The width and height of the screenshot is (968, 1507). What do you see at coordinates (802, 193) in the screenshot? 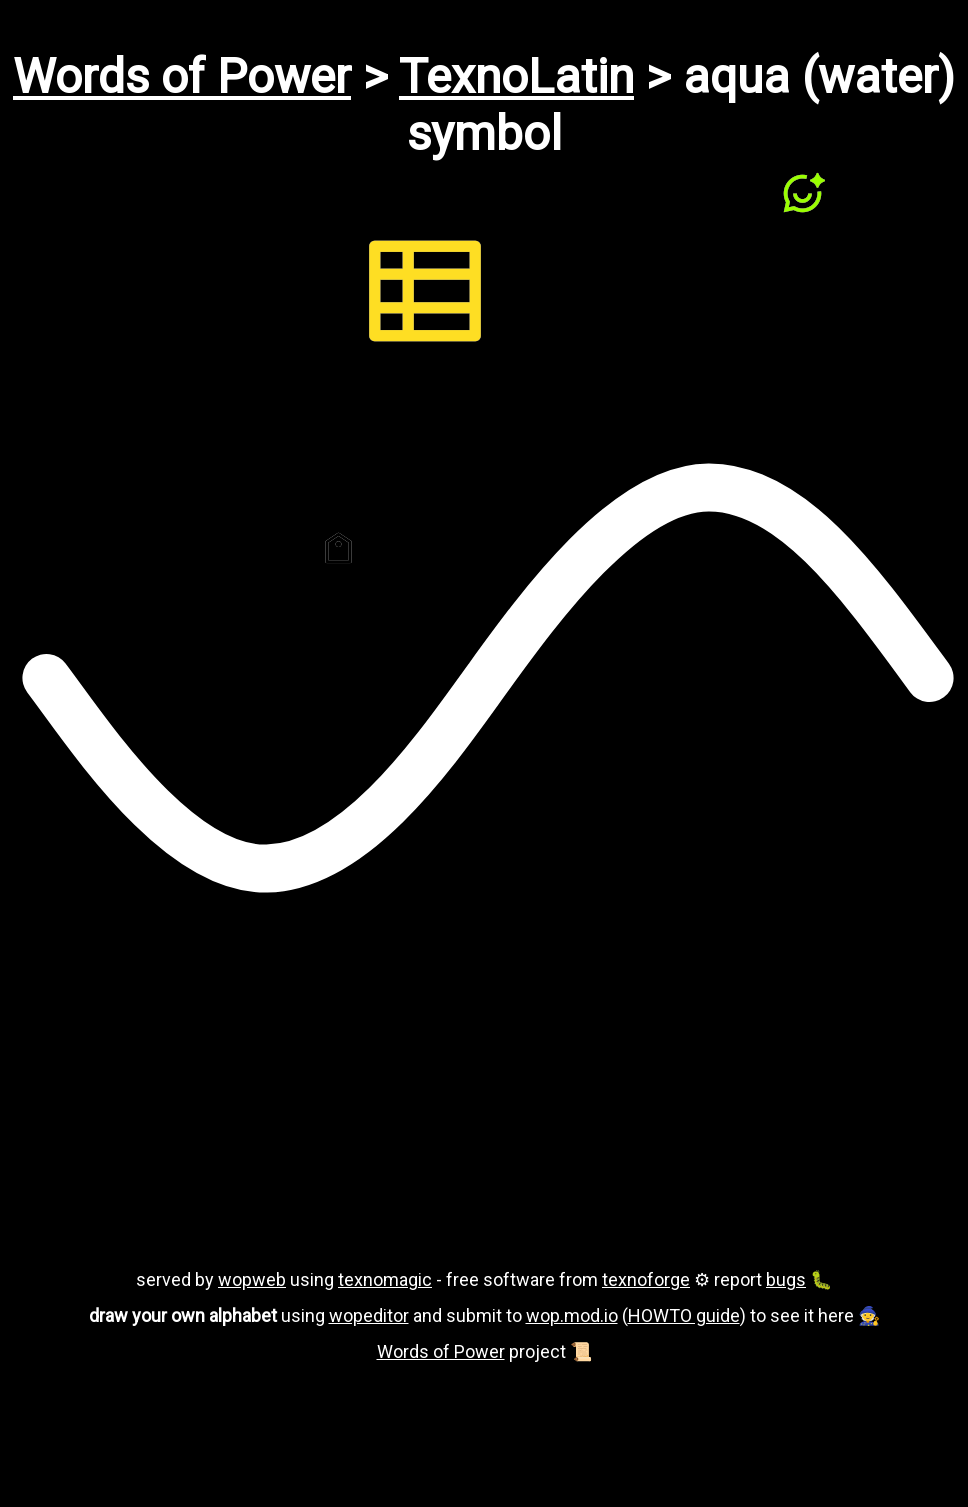
I see `start a conversation with AI assistant` at bounding box center [802, 193].